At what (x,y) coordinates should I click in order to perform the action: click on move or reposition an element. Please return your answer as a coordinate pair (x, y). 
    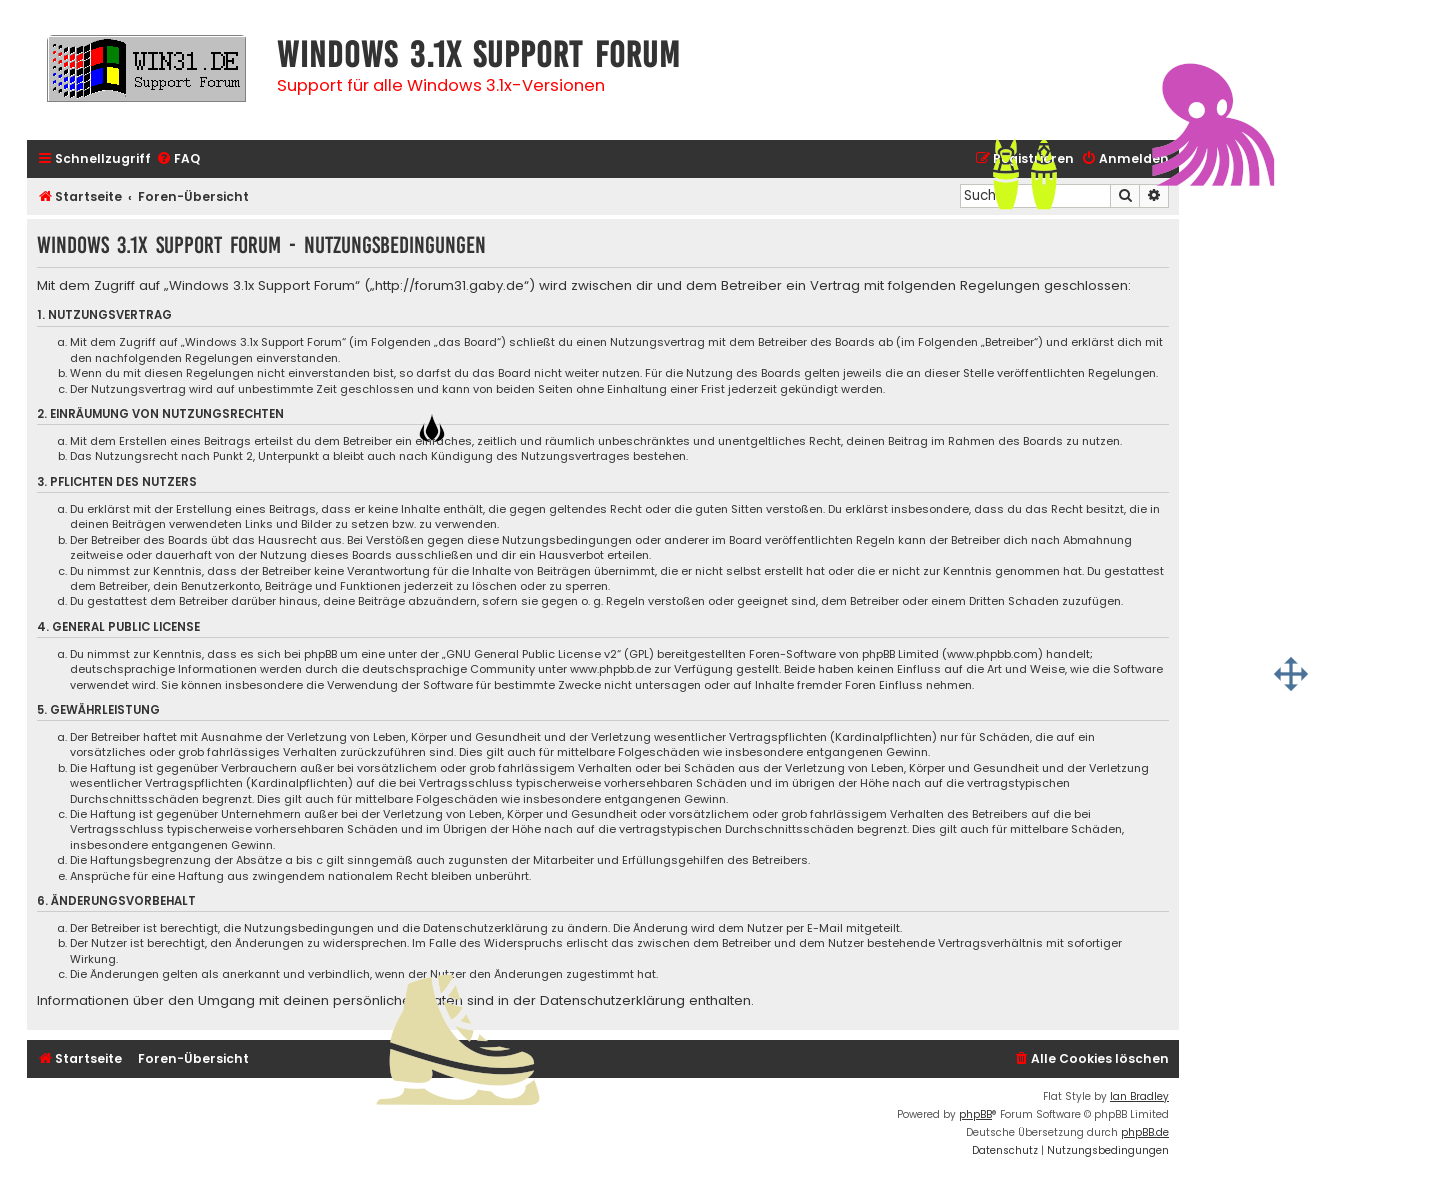
    Looking at the image, I should click on (1291, 674).